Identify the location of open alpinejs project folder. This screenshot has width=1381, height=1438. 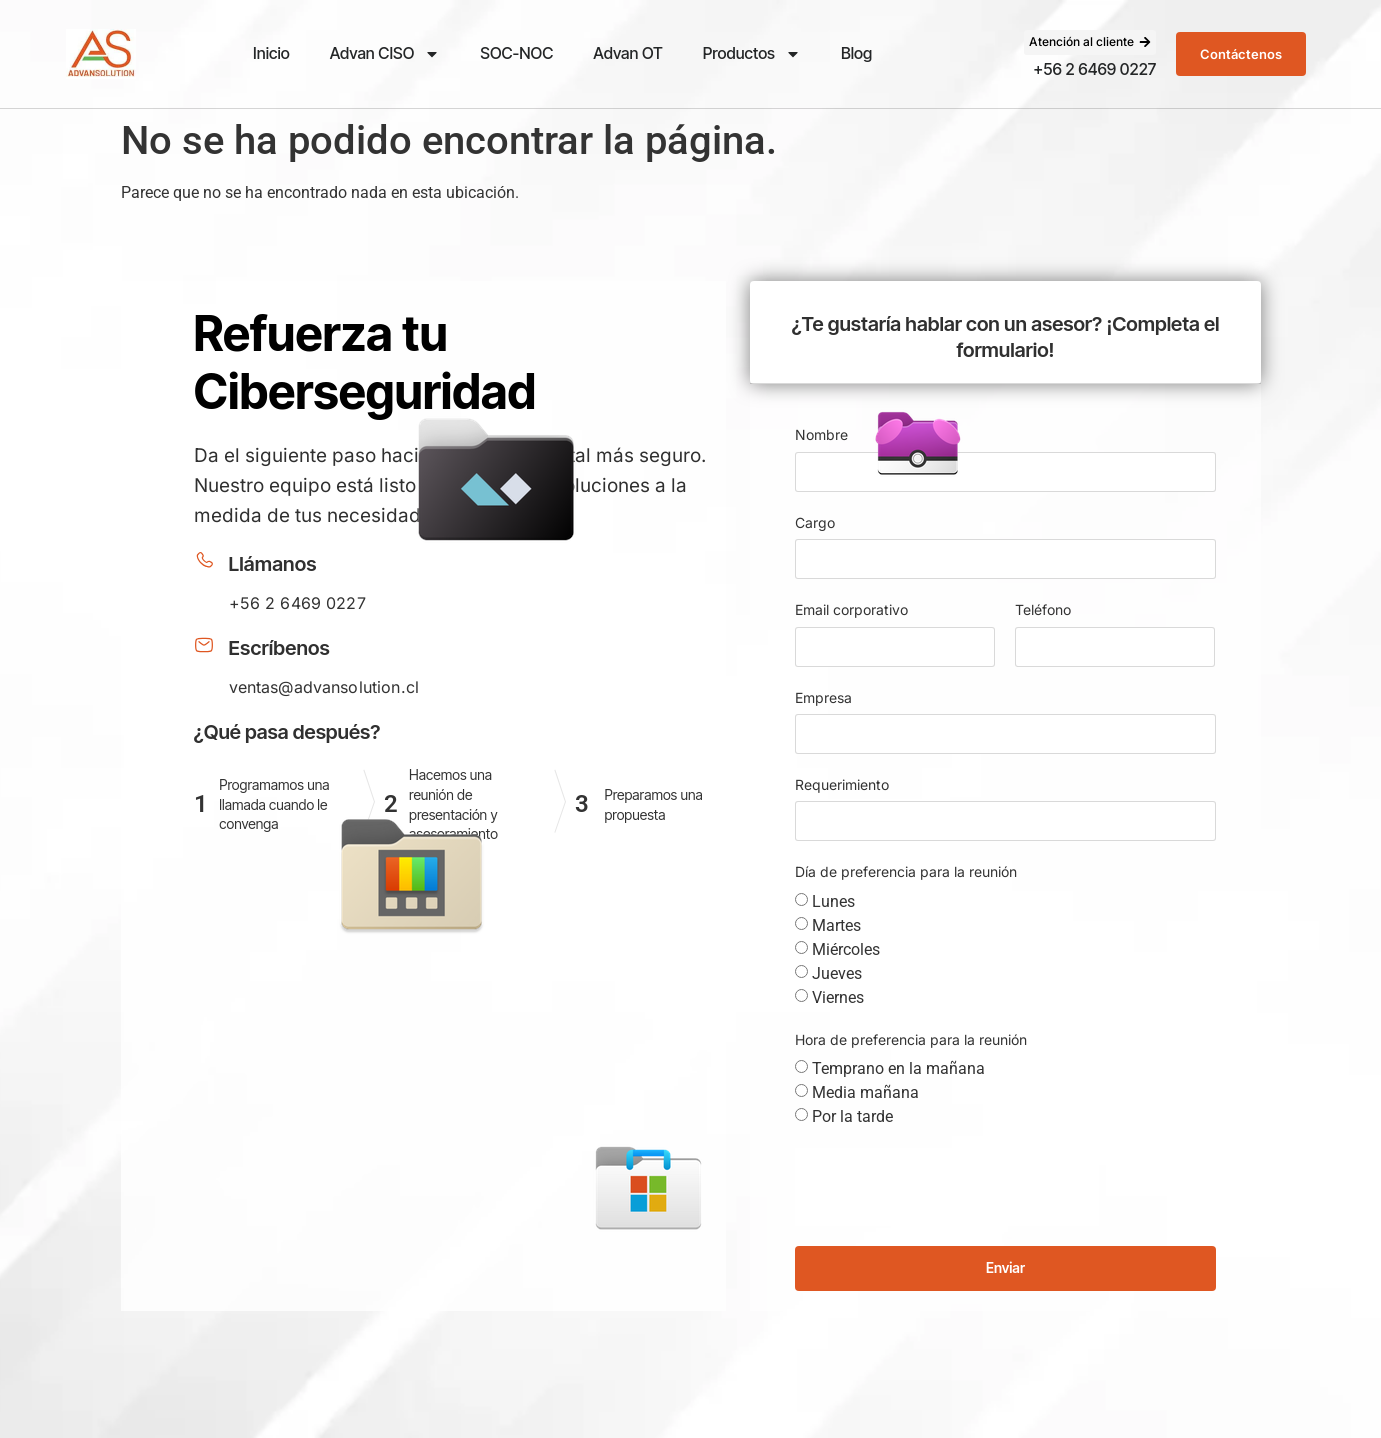
(495, 483).